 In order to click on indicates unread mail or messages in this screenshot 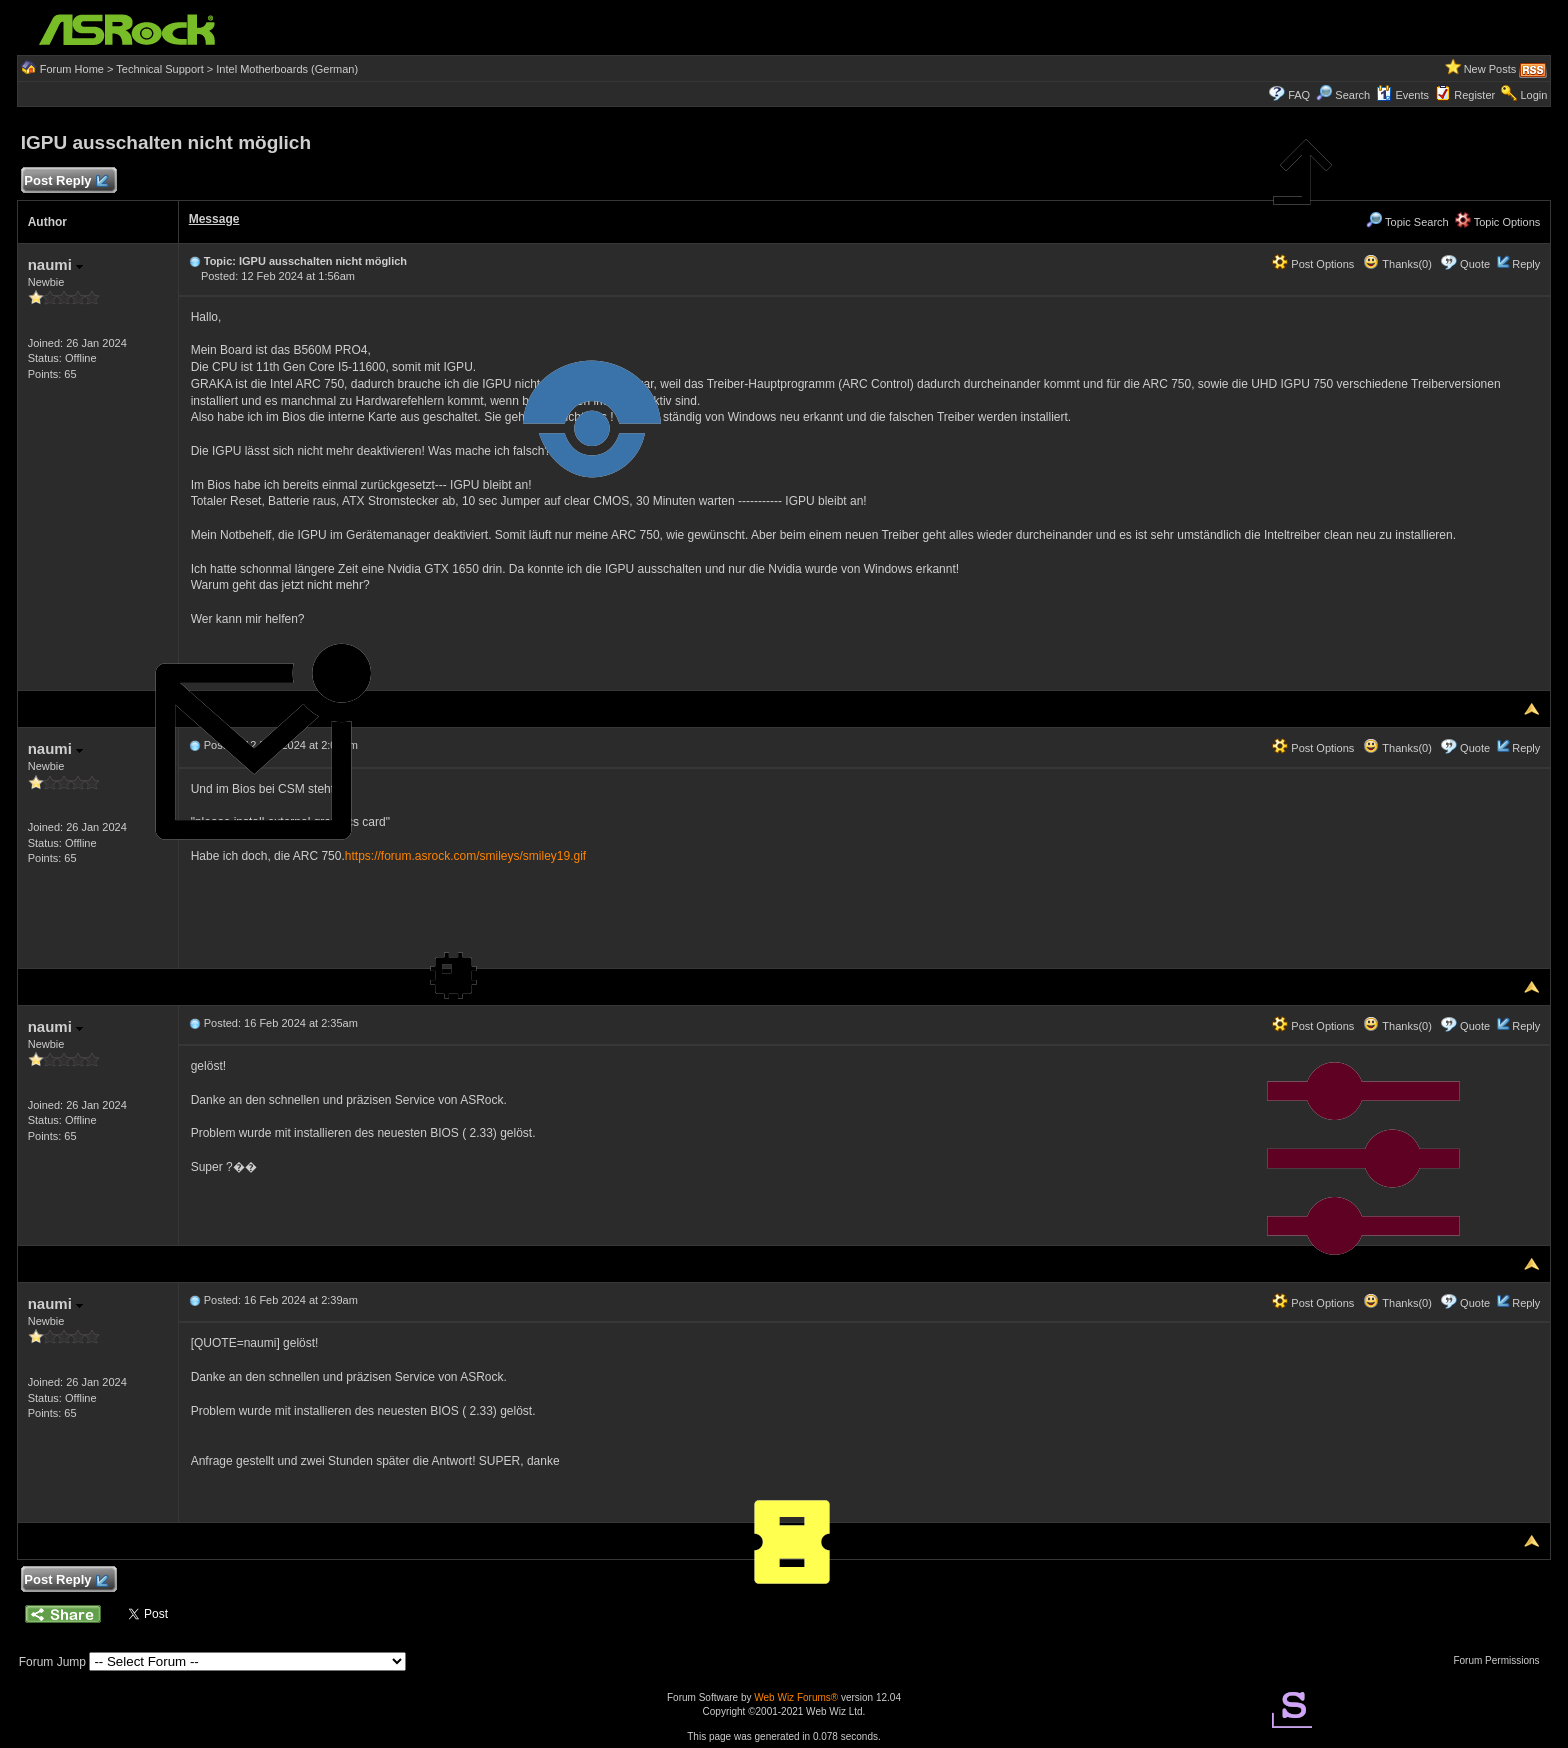, I will do `click(253, 751)`.